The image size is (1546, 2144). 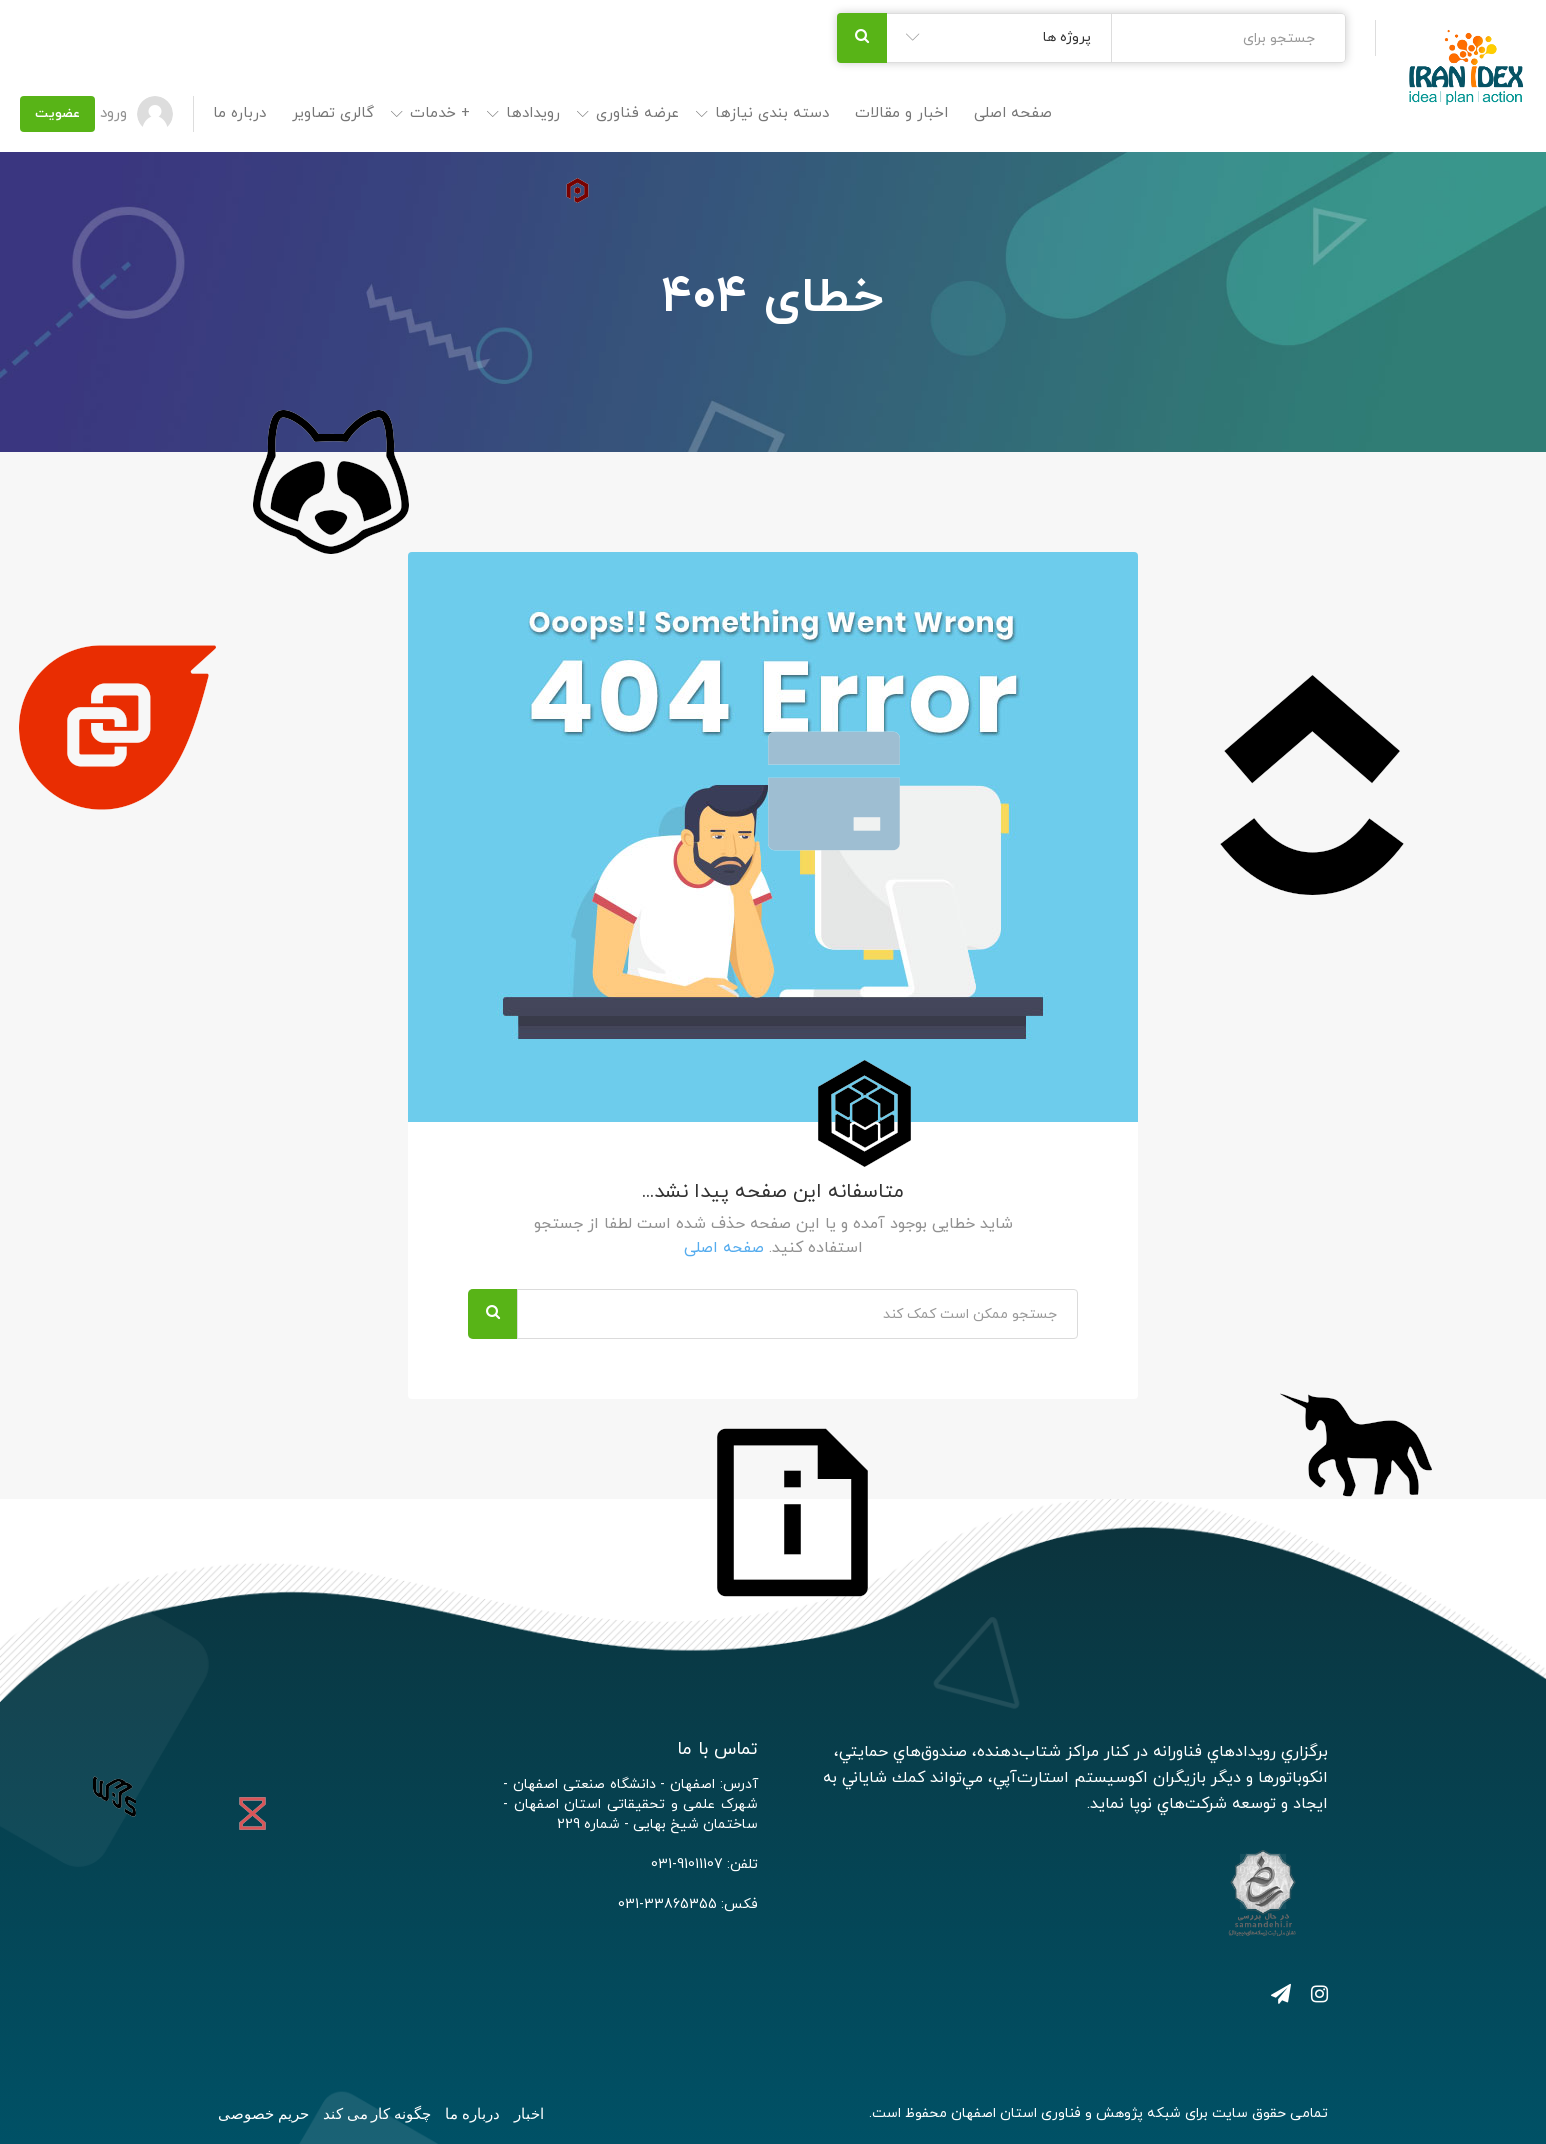 I want to click on linkfire logo, so click(x=117, y=727).